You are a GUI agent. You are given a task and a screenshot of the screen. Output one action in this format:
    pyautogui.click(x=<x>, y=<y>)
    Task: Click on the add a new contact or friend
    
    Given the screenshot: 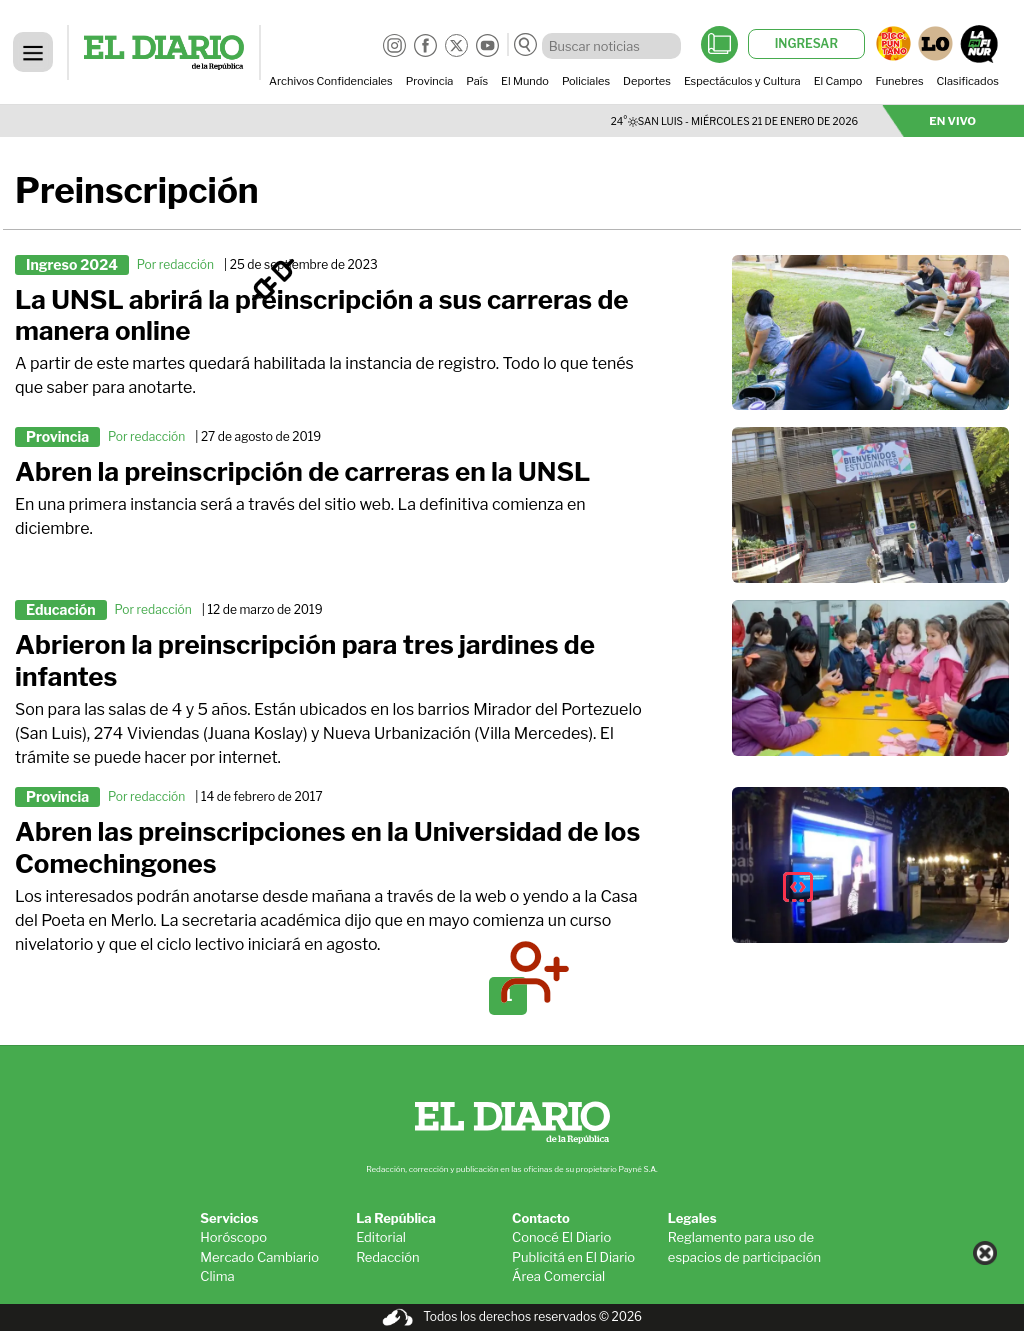 What is the action you would take?
    pyautogui.click(x=535, y=972)
    